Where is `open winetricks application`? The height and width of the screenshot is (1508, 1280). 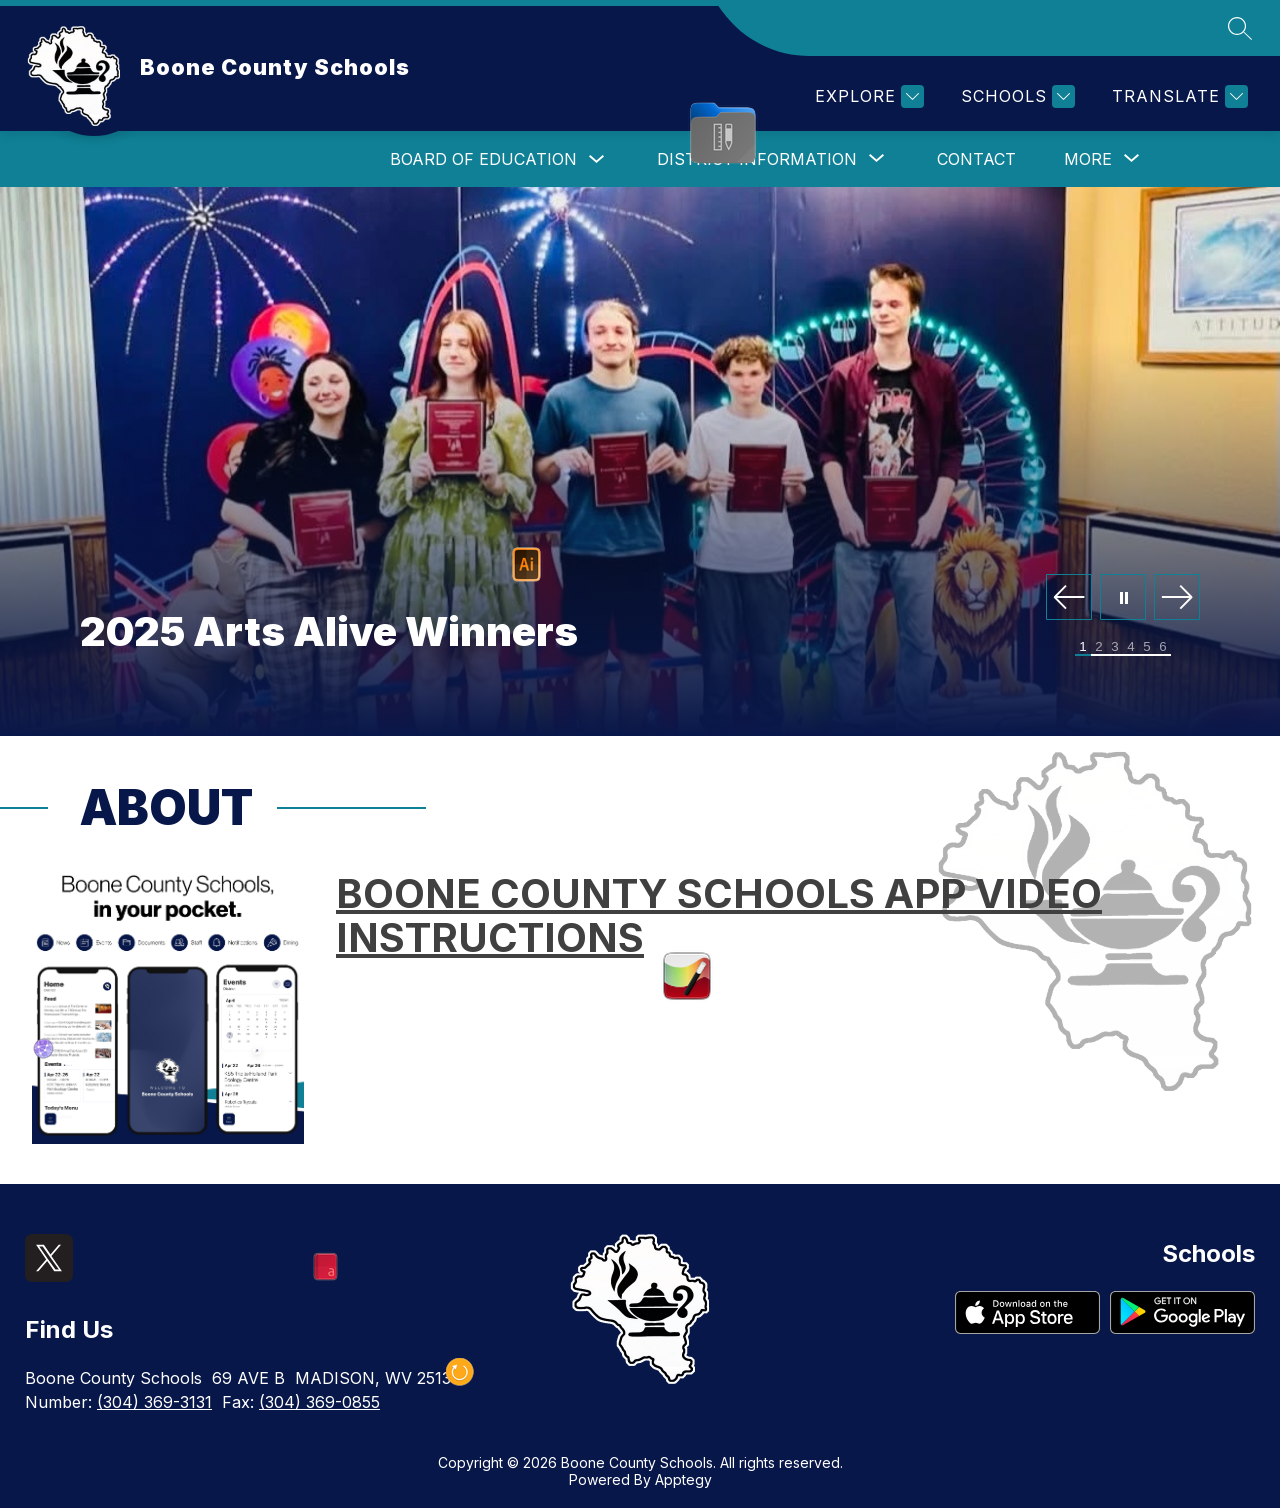 open winetricks application is located at coordinates (687, 976).